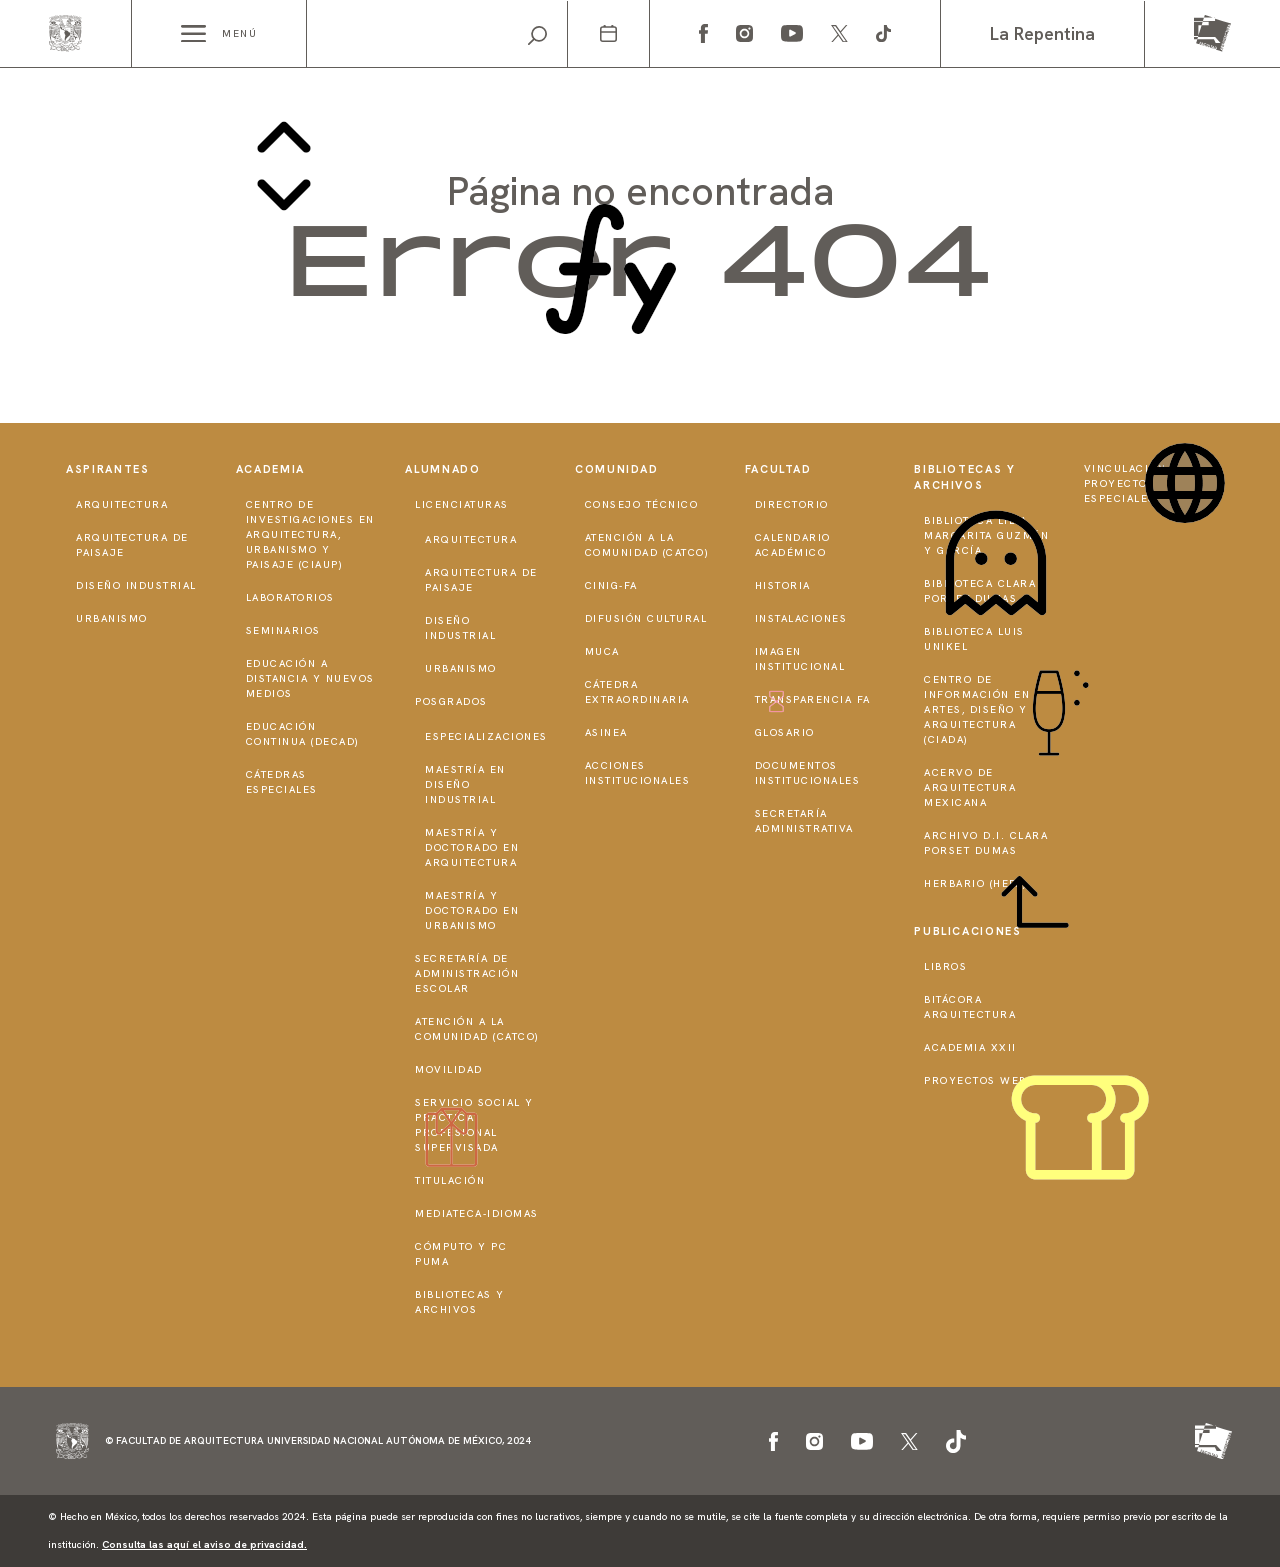  I want to click on expand or collapse a dropdown menu, so click(284, 166).